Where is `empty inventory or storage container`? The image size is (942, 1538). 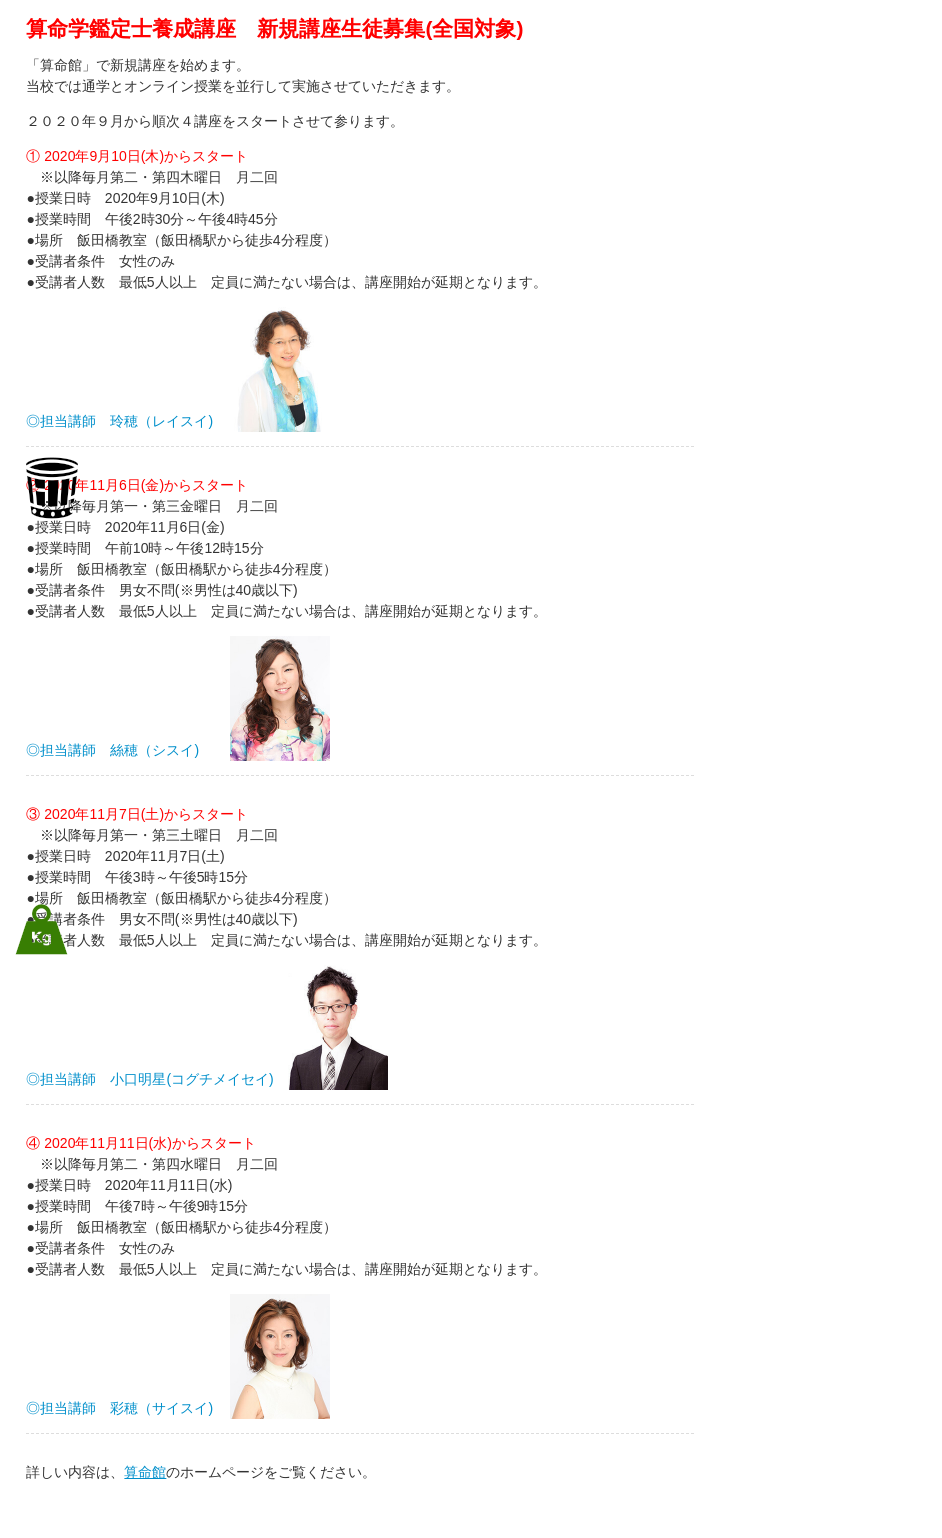
empty inventory or storage container is located at coordinates (52, 478).